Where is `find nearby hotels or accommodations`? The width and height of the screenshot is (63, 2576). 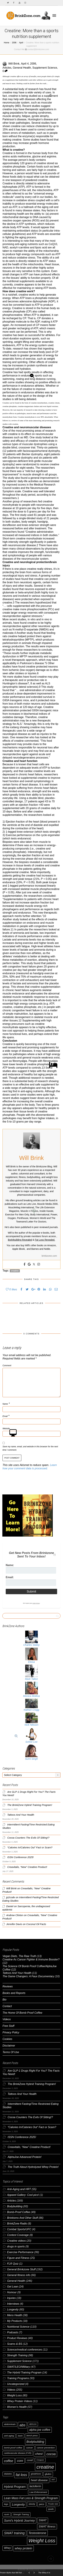 find nearby hotels or accommodations is located at coordinates (53, 1065).